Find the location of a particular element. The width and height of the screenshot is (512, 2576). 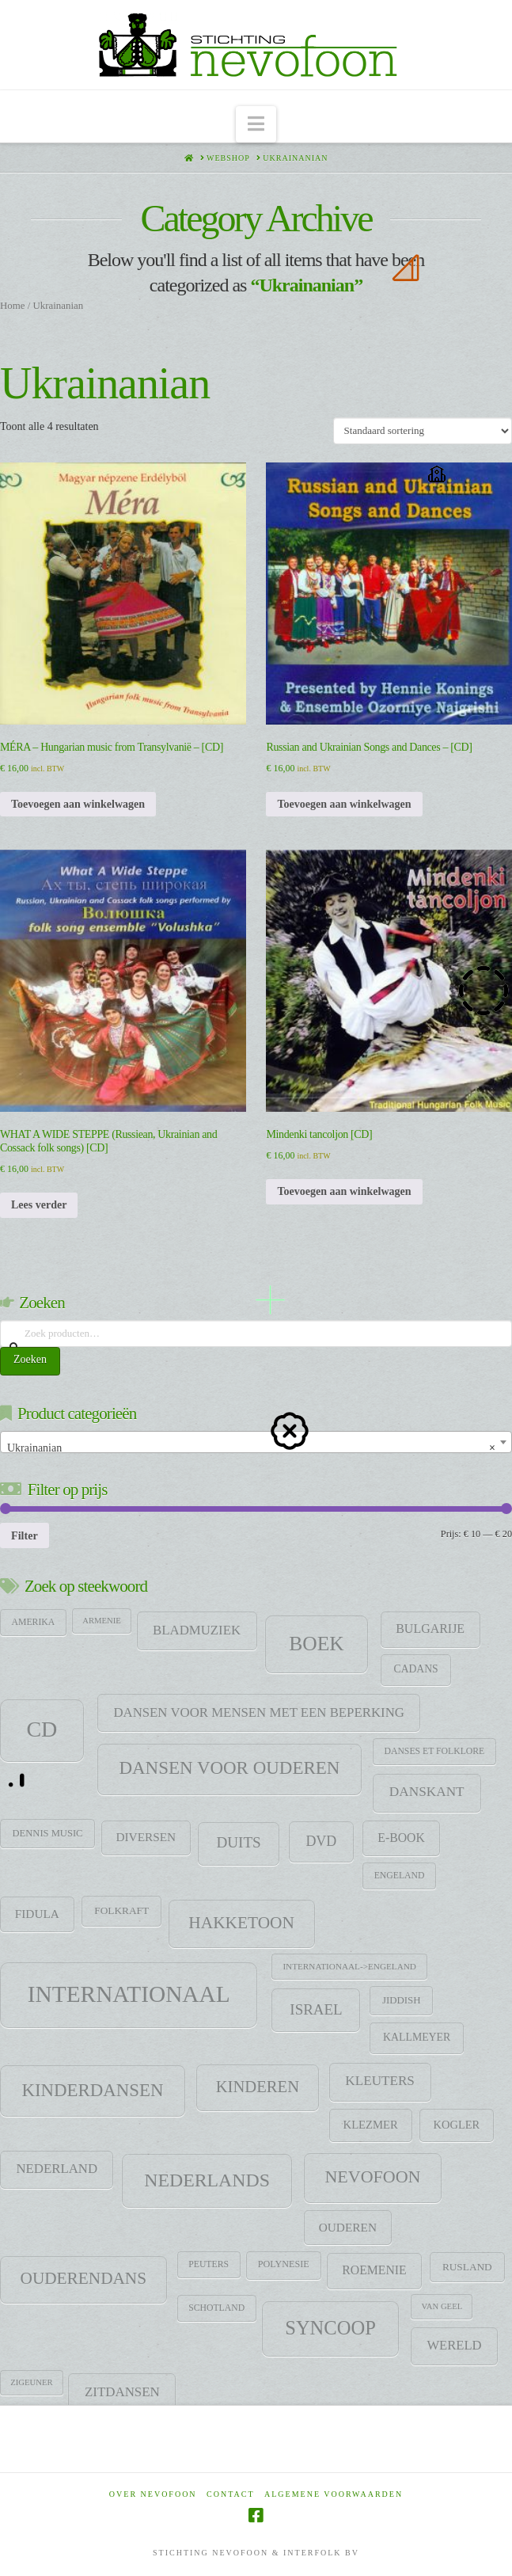

remove or revoke a badge is located at coordinates (290, 1431).